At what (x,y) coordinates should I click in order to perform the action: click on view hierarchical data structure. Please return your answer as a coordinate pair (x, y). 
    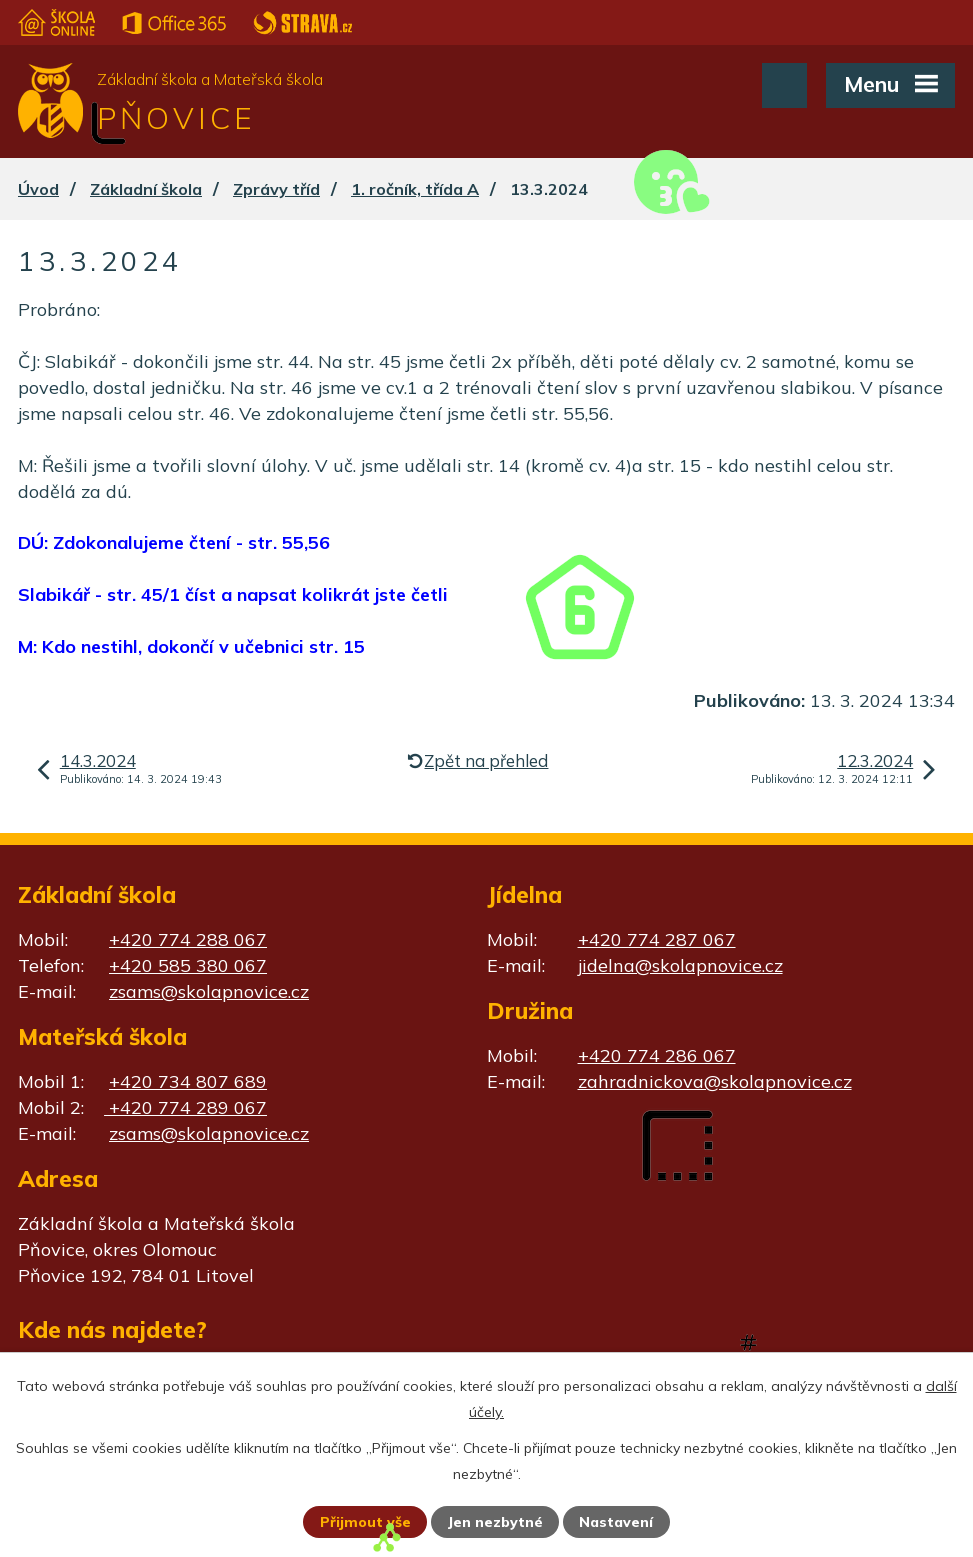
    Looking at the image, I should click on (387, 1537).